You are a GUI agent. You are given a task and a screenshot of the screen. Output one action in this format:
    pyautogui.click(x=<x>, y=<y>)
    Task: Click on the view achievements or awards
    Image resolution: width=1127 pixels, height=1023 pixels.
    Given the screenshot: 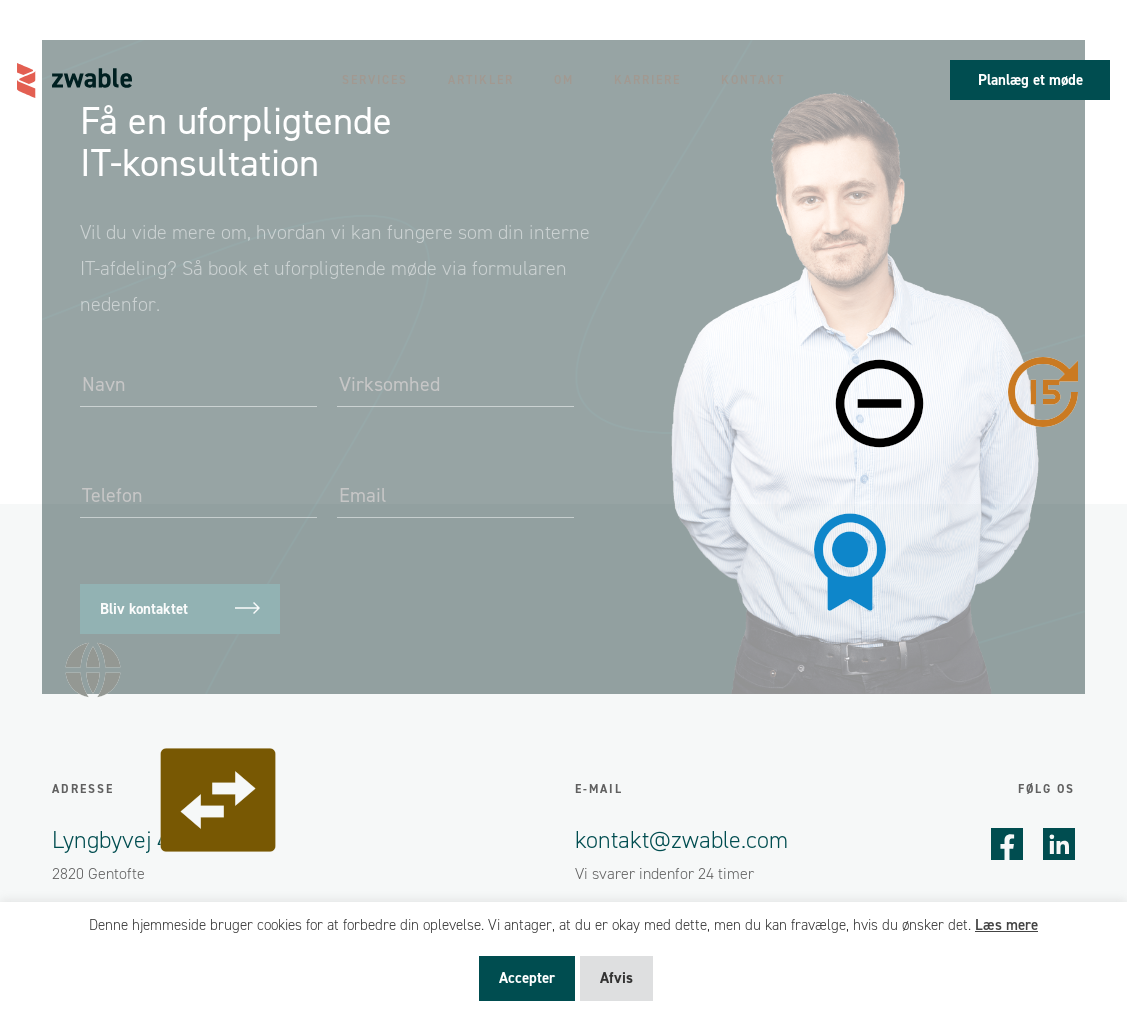 What is the action you would take?
    pyautogui.click(x=850, y=563)
    